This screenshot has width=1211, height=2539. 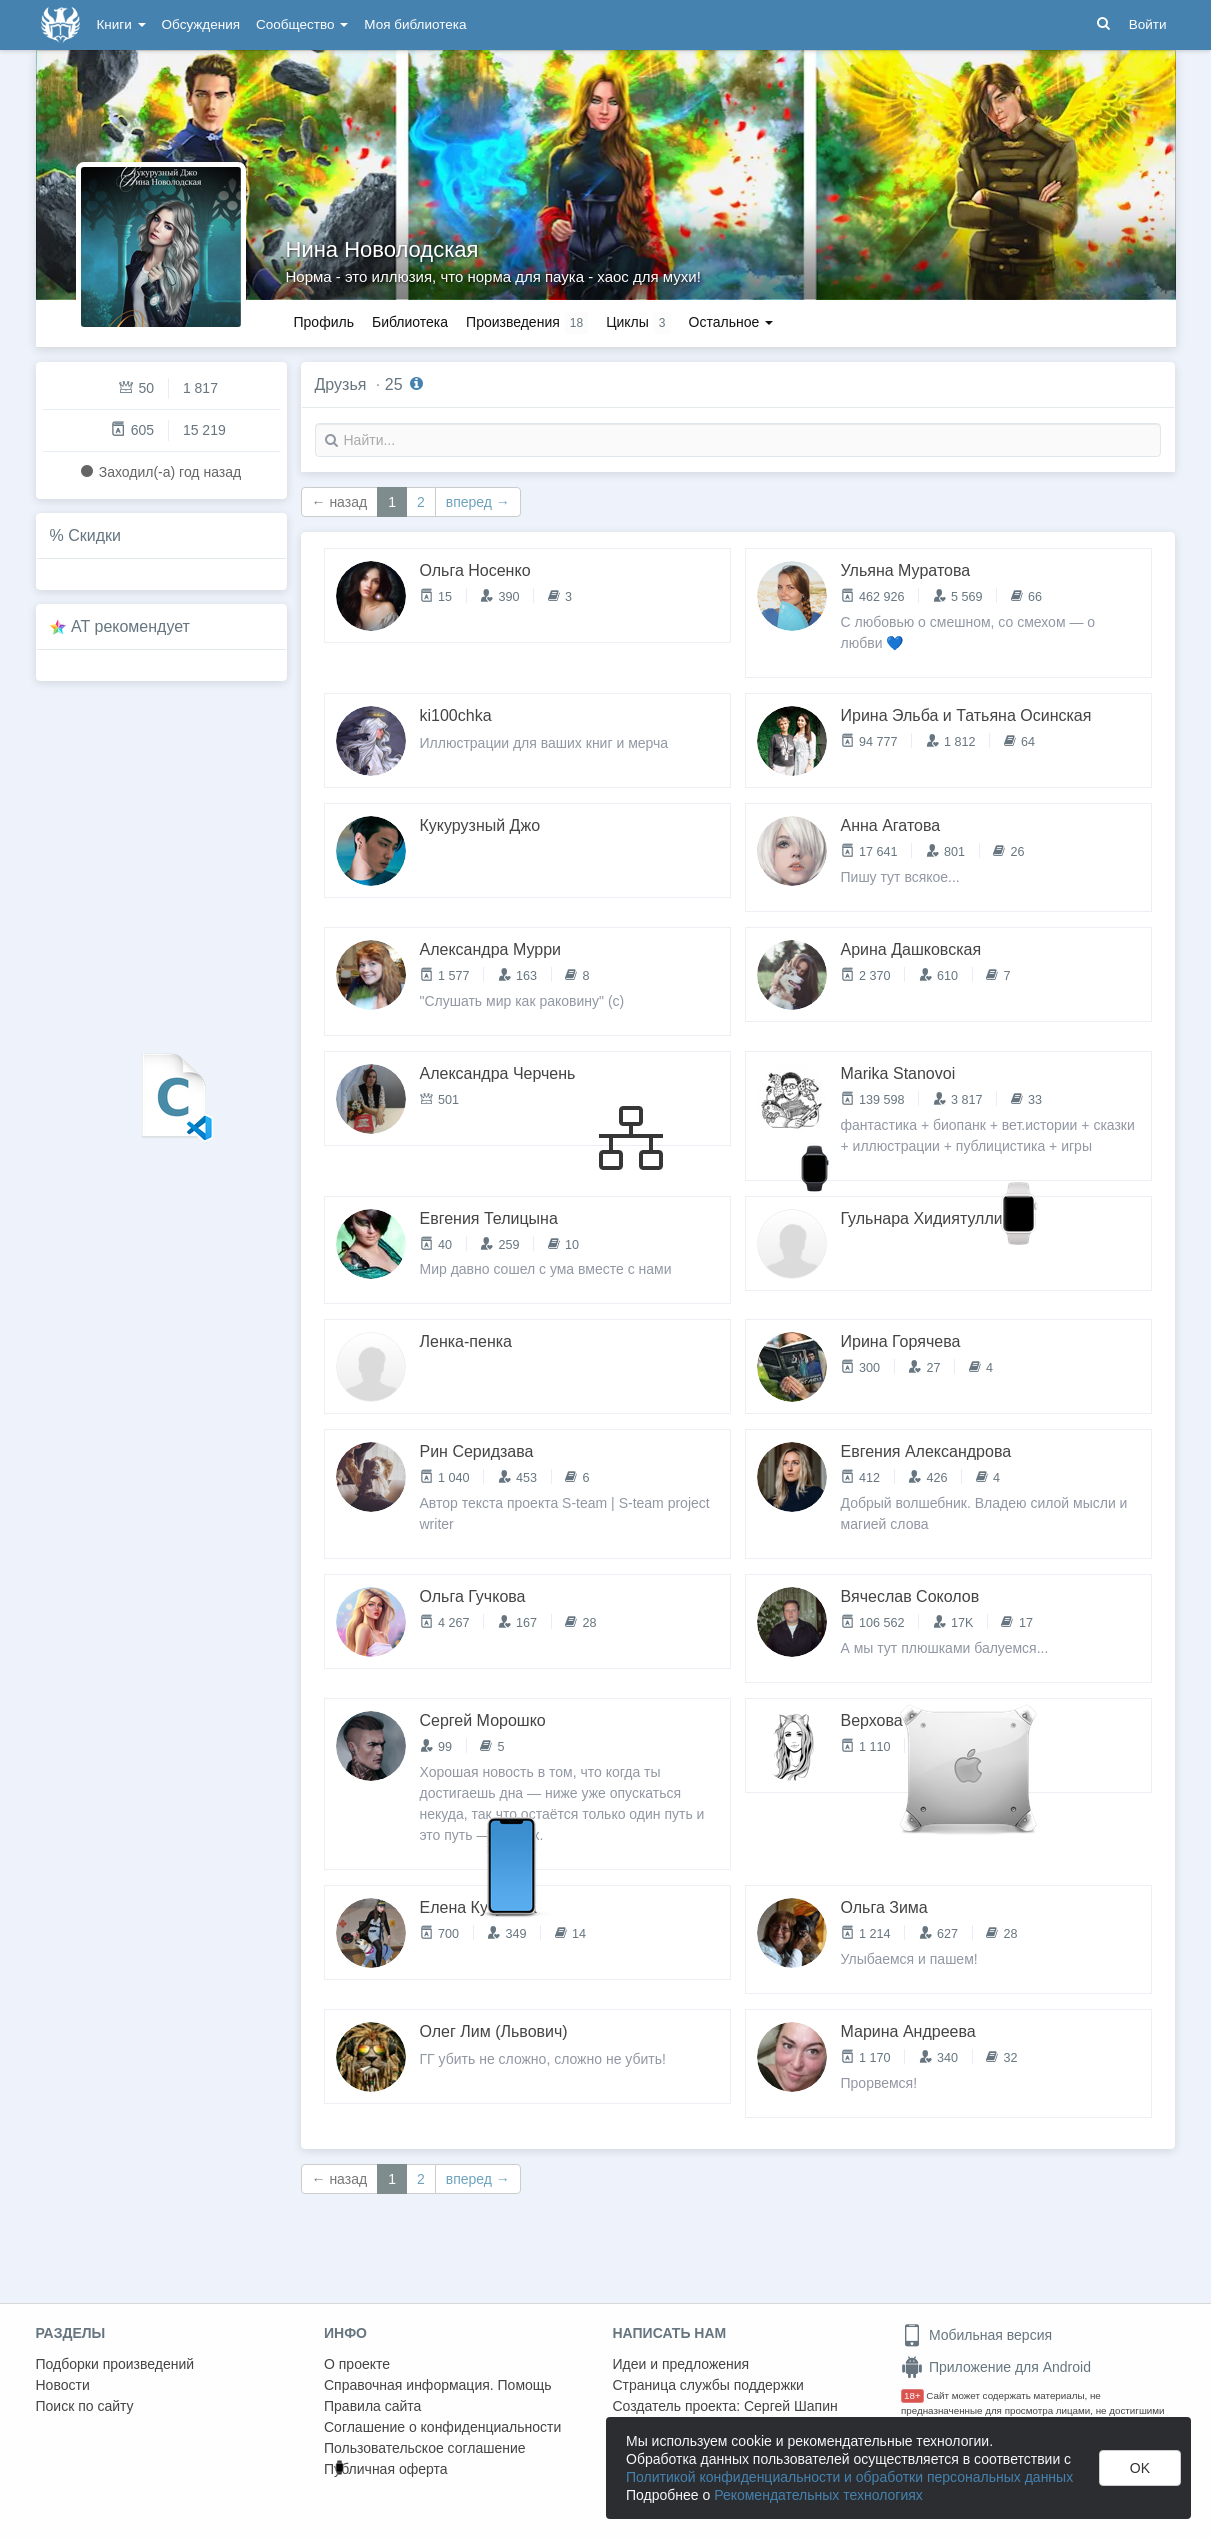 I want to click on open a C programming file in Visual Studio Code, so click(x=174, y=1097).